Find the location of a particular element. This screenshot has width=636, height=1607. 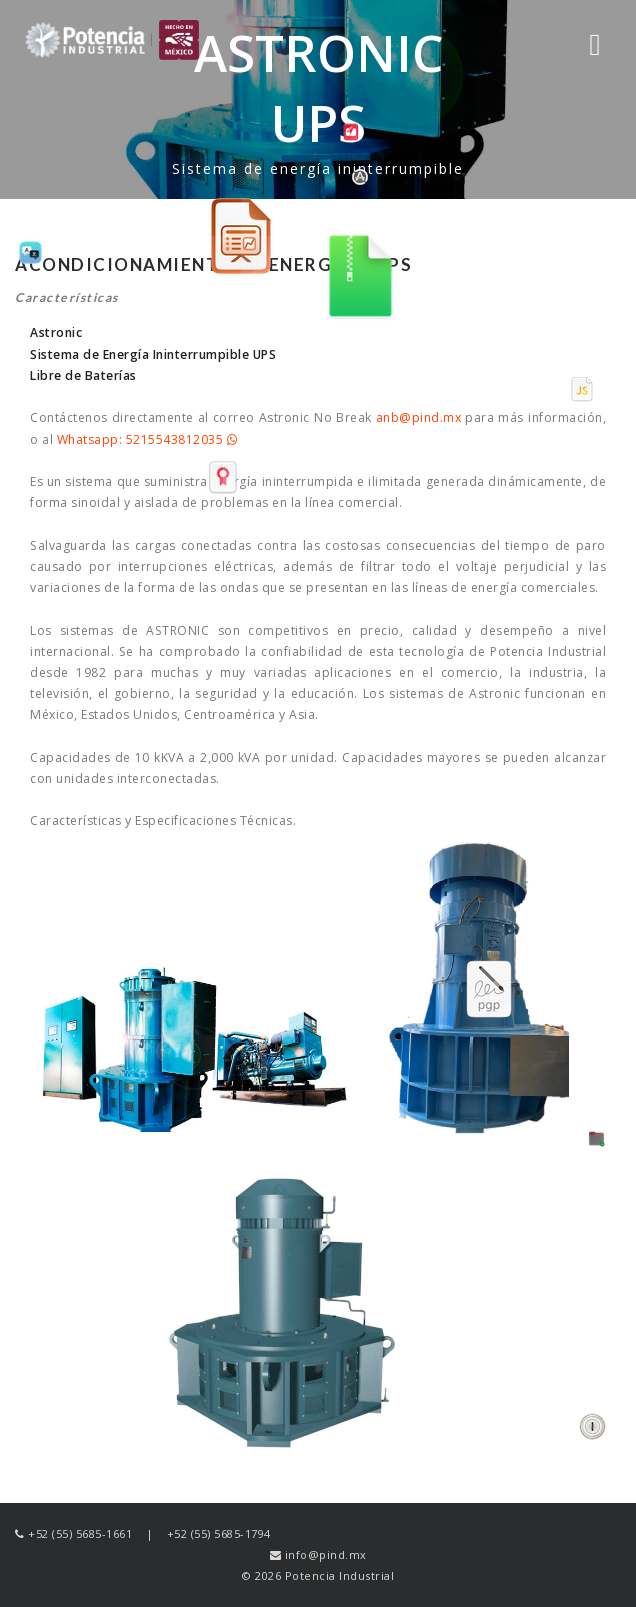

a javascript file in the file system is located at coordinates (582, 389).